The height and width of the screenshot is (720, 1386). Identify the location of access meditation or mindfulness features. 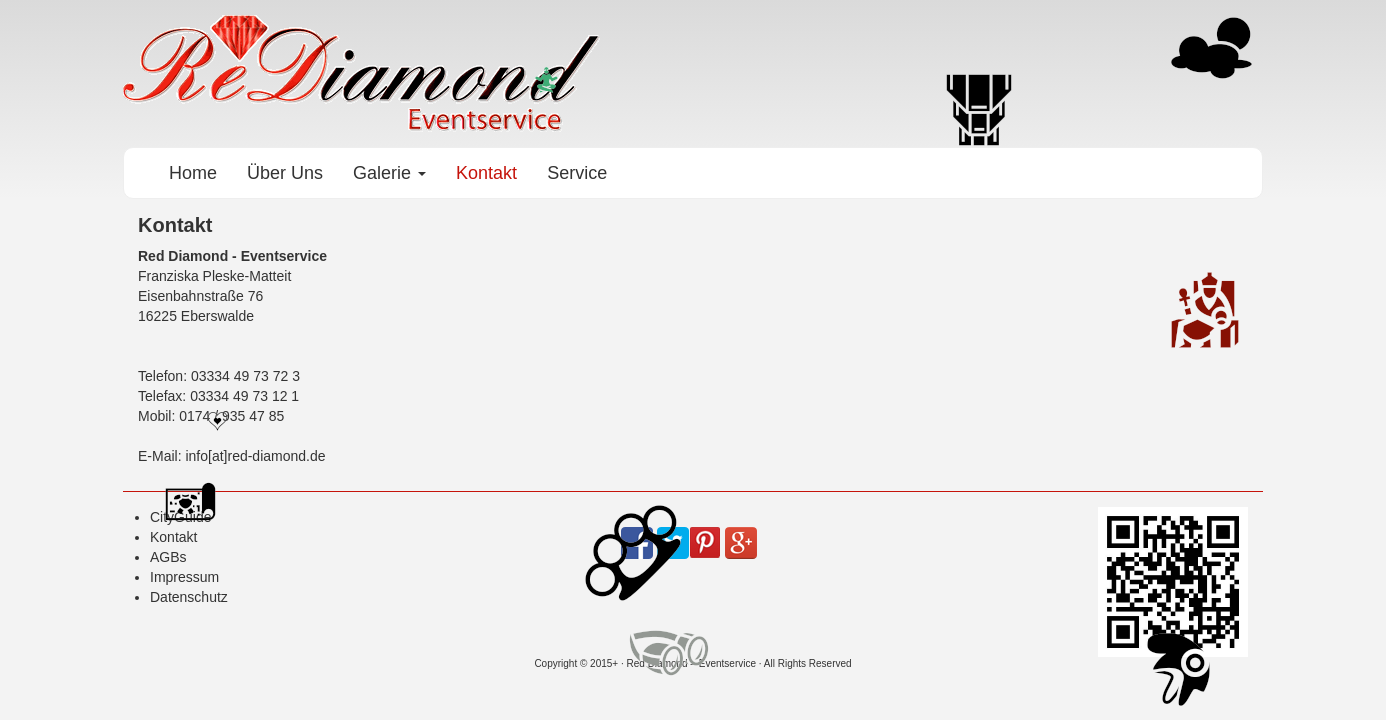
(546, 80).